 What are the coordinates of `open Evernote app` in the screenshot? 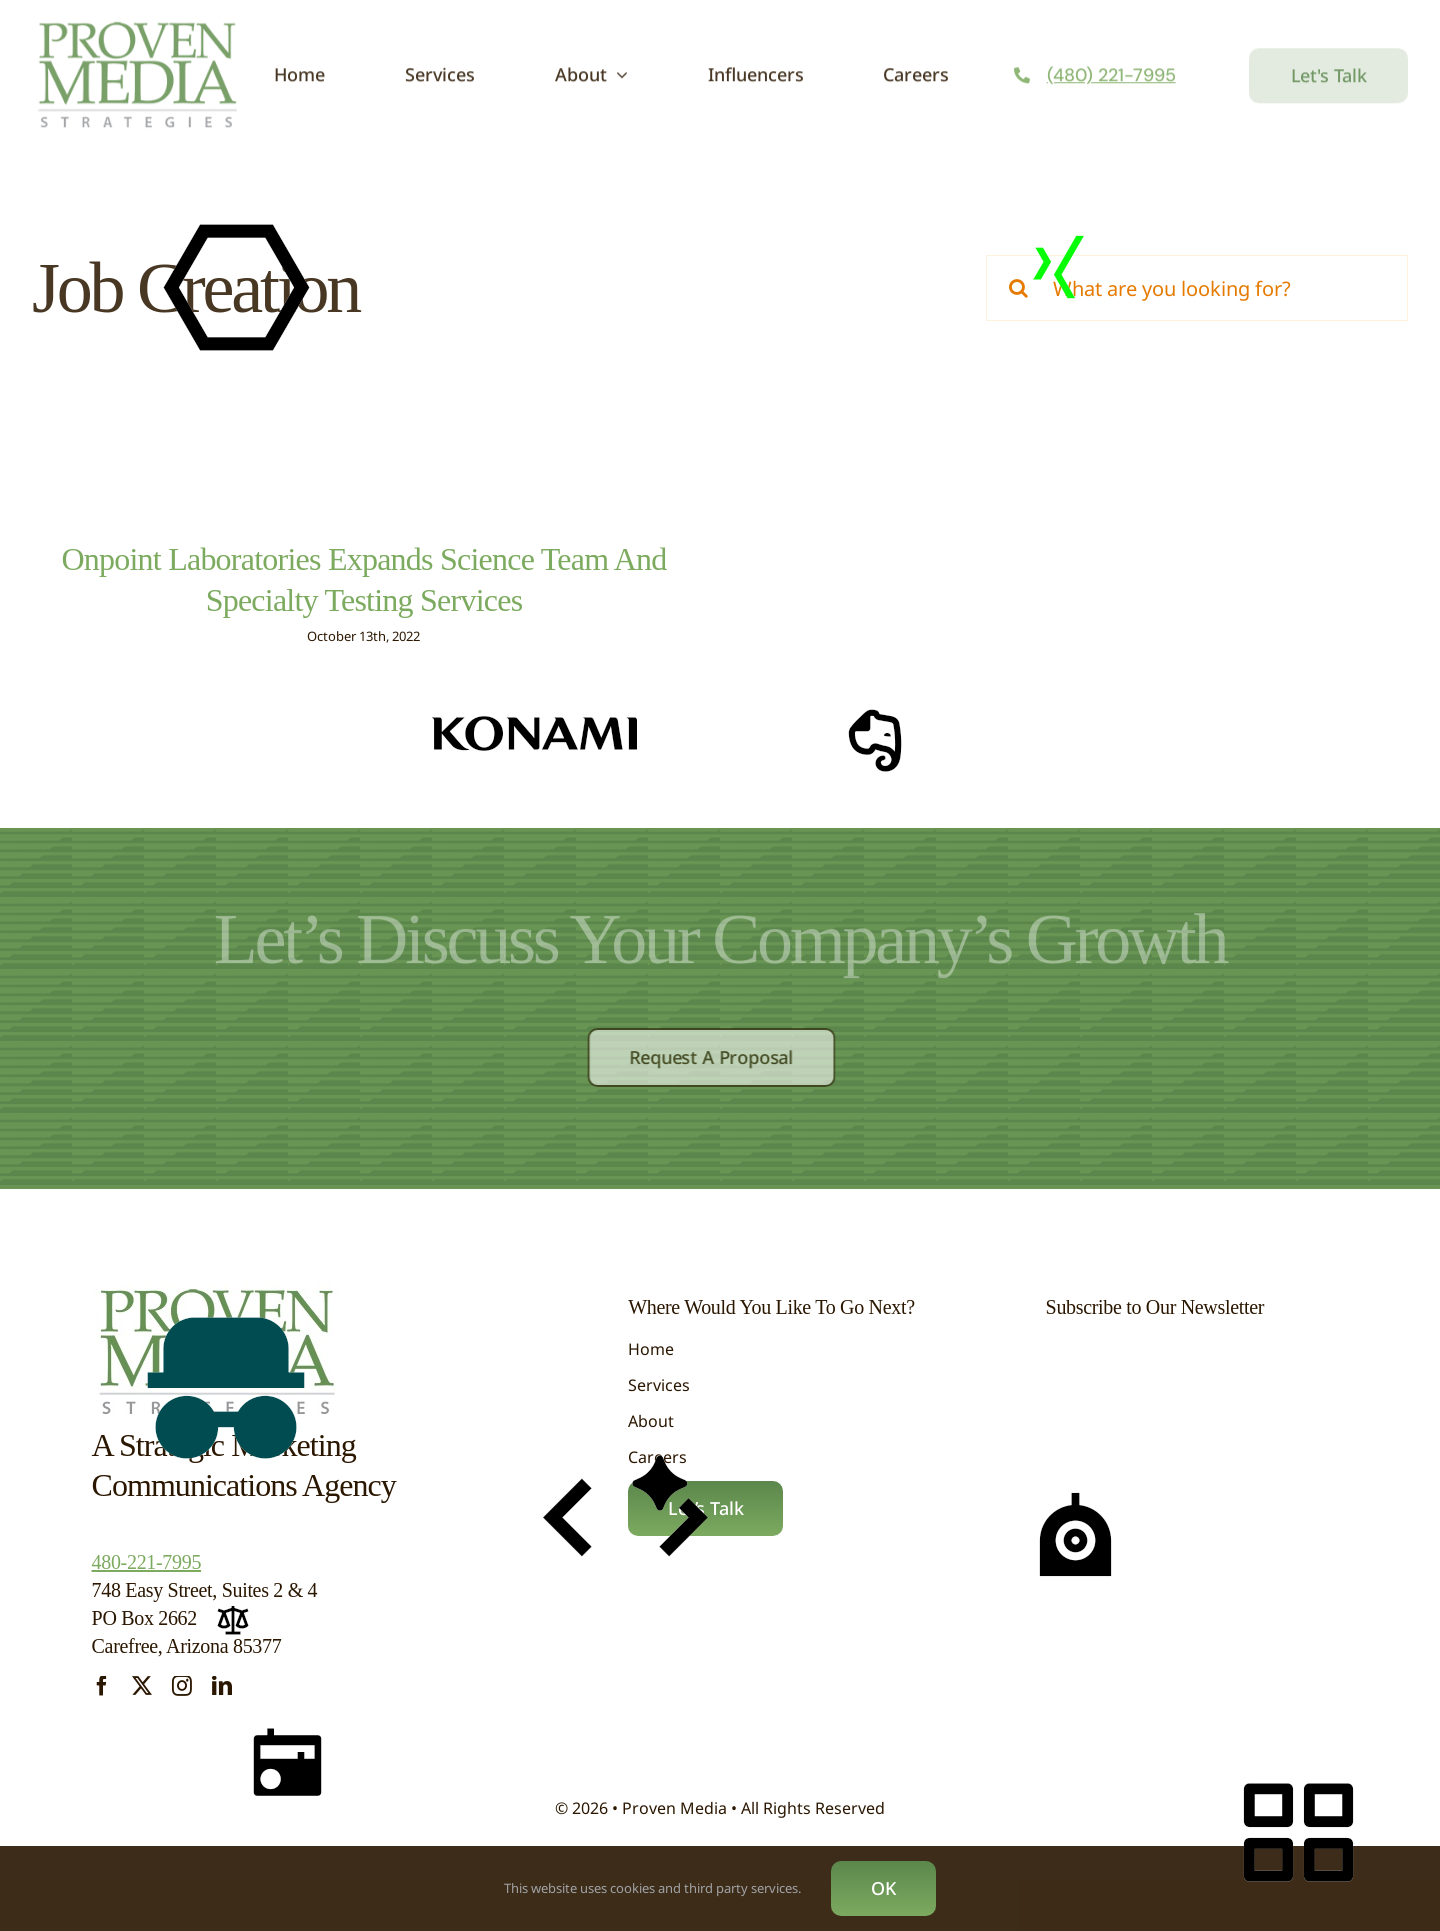 It's located at (875, 739).